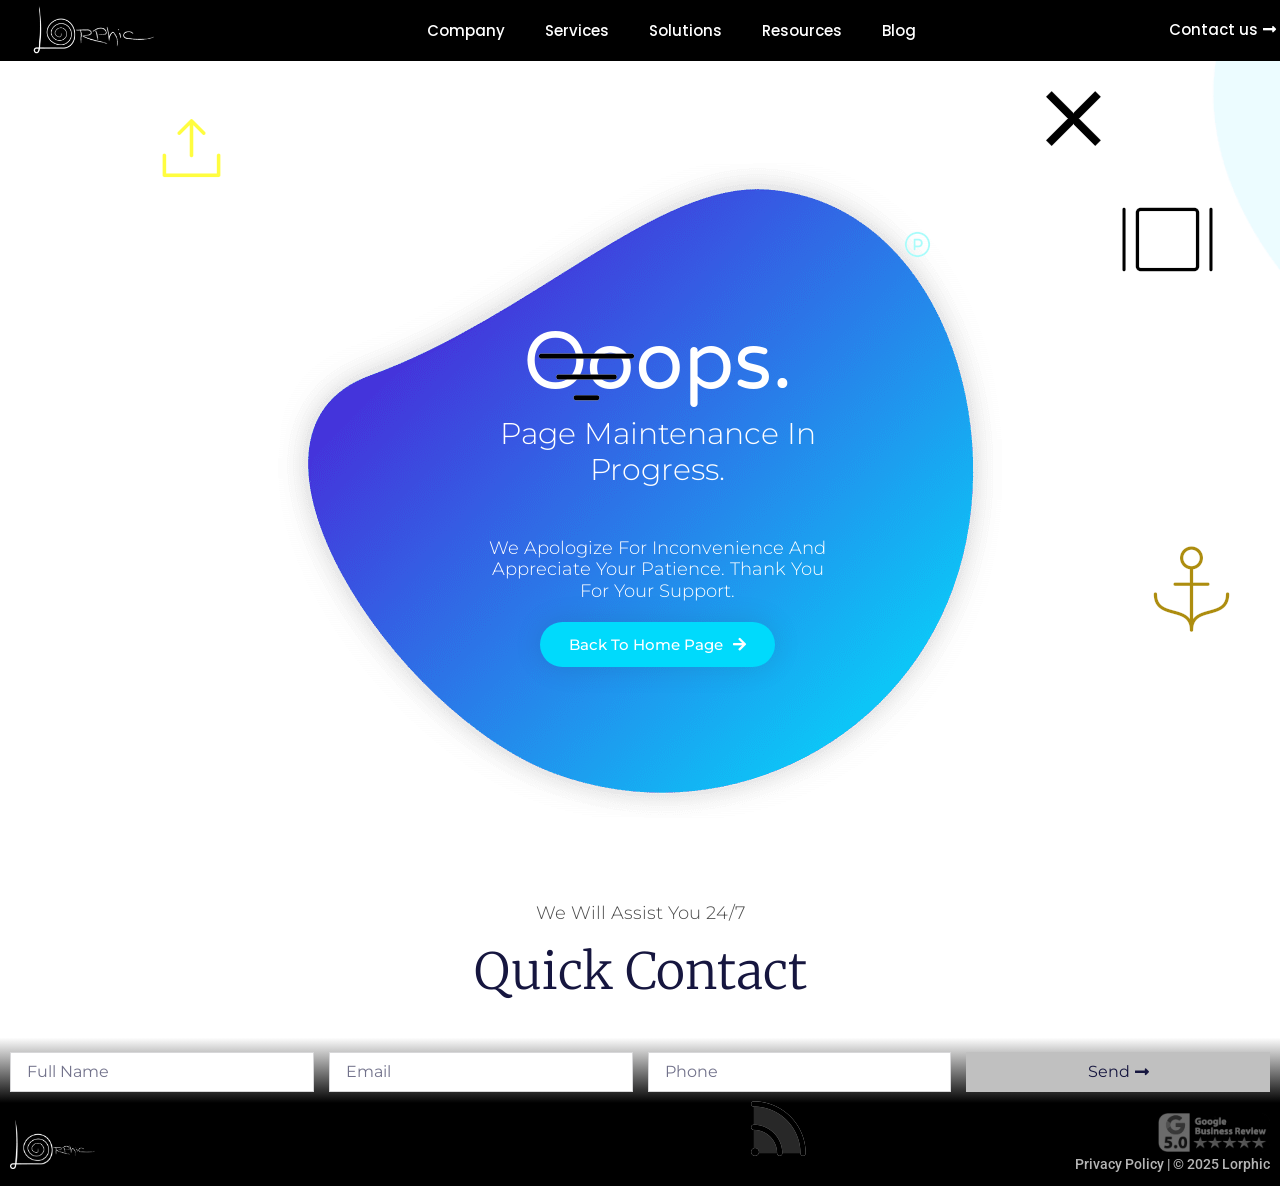 This screenshot has height=1186, width=1280. Describe the element at coordinates (1191, 587) in the screenshot. I see `anchor link to a specific section on the page` at that location.